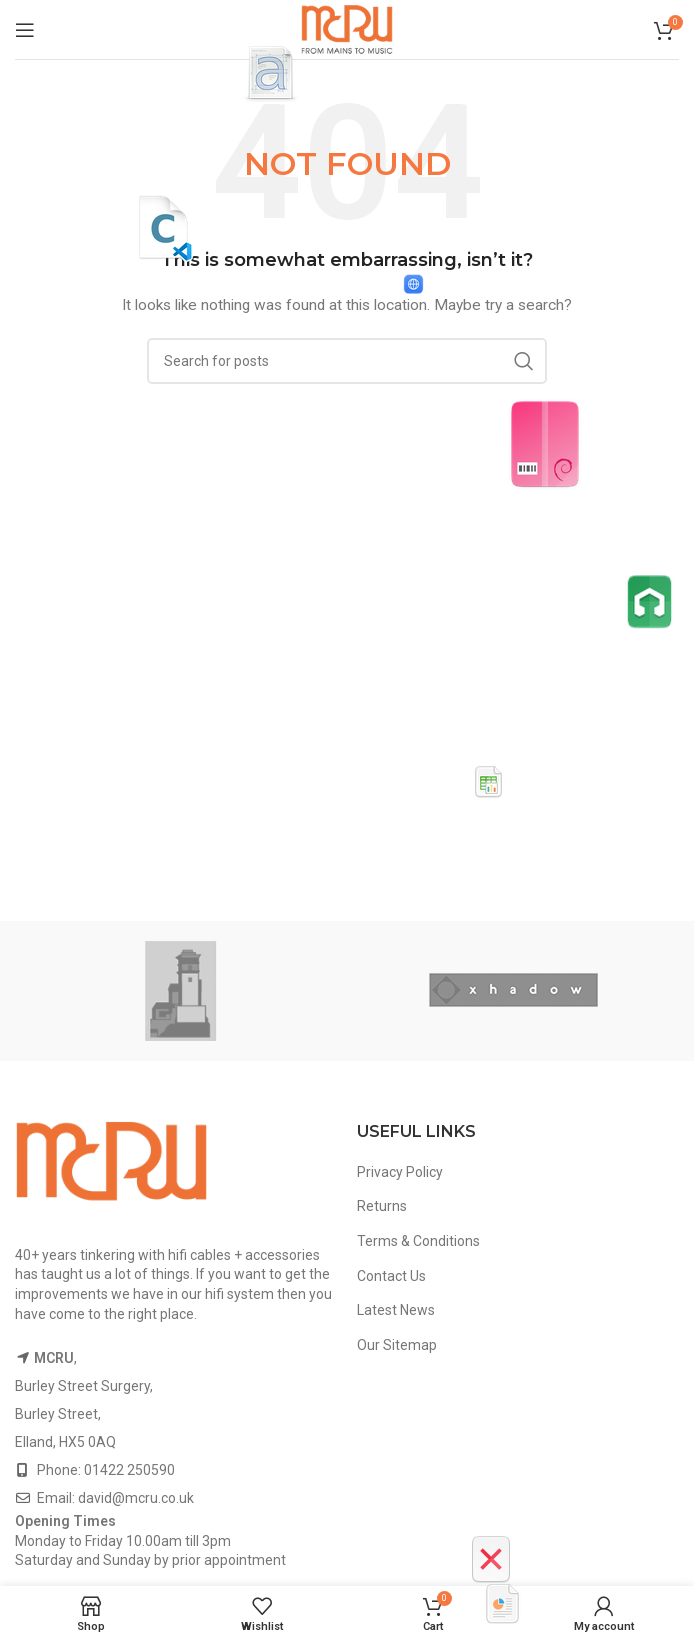 The height and width of the screenshot is (1641, 694). What do you see at coordinates (413, 284) in the screenshot?
I see `open BitTorrent app settings` at bounding box center [413, 284].